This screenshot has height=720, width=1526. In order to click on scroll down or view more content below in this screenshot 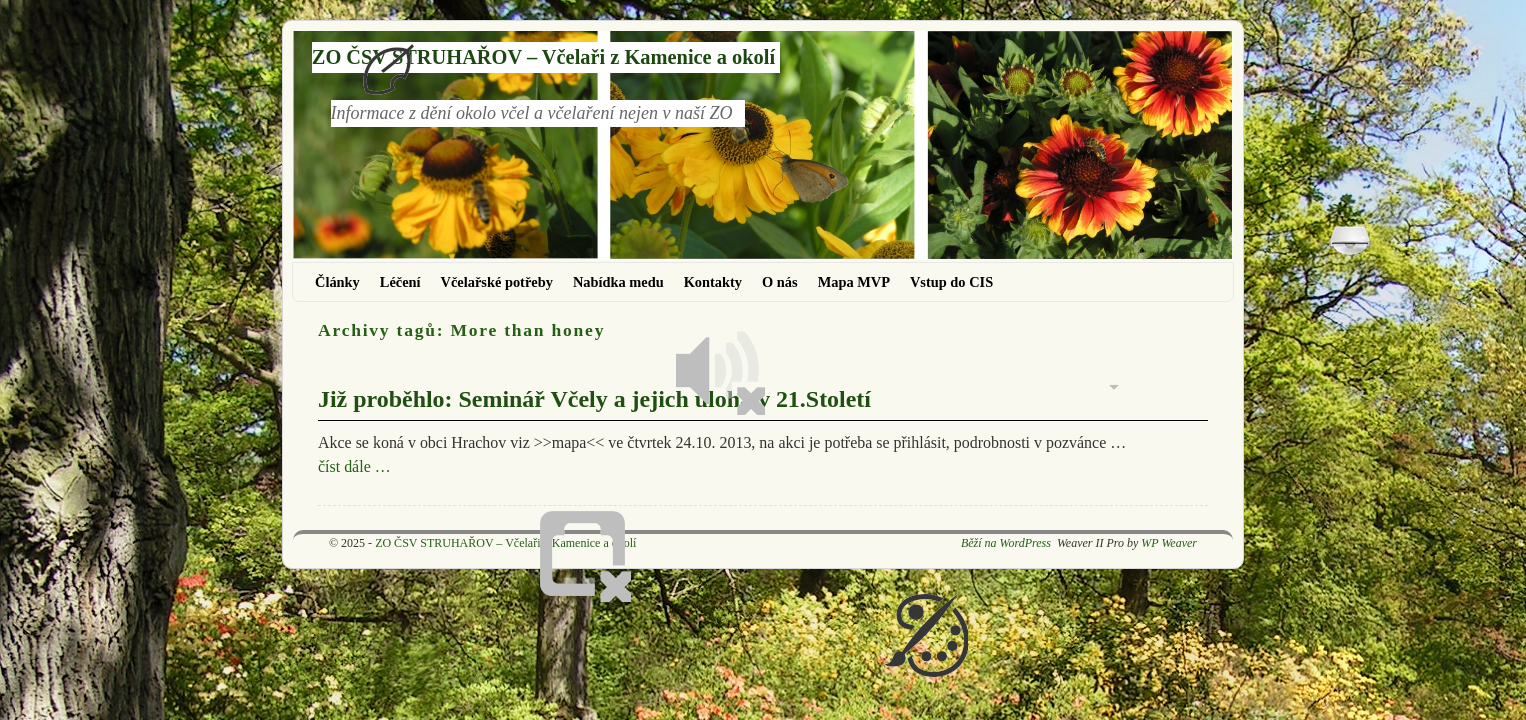, I will do `click(1114, 387)`.